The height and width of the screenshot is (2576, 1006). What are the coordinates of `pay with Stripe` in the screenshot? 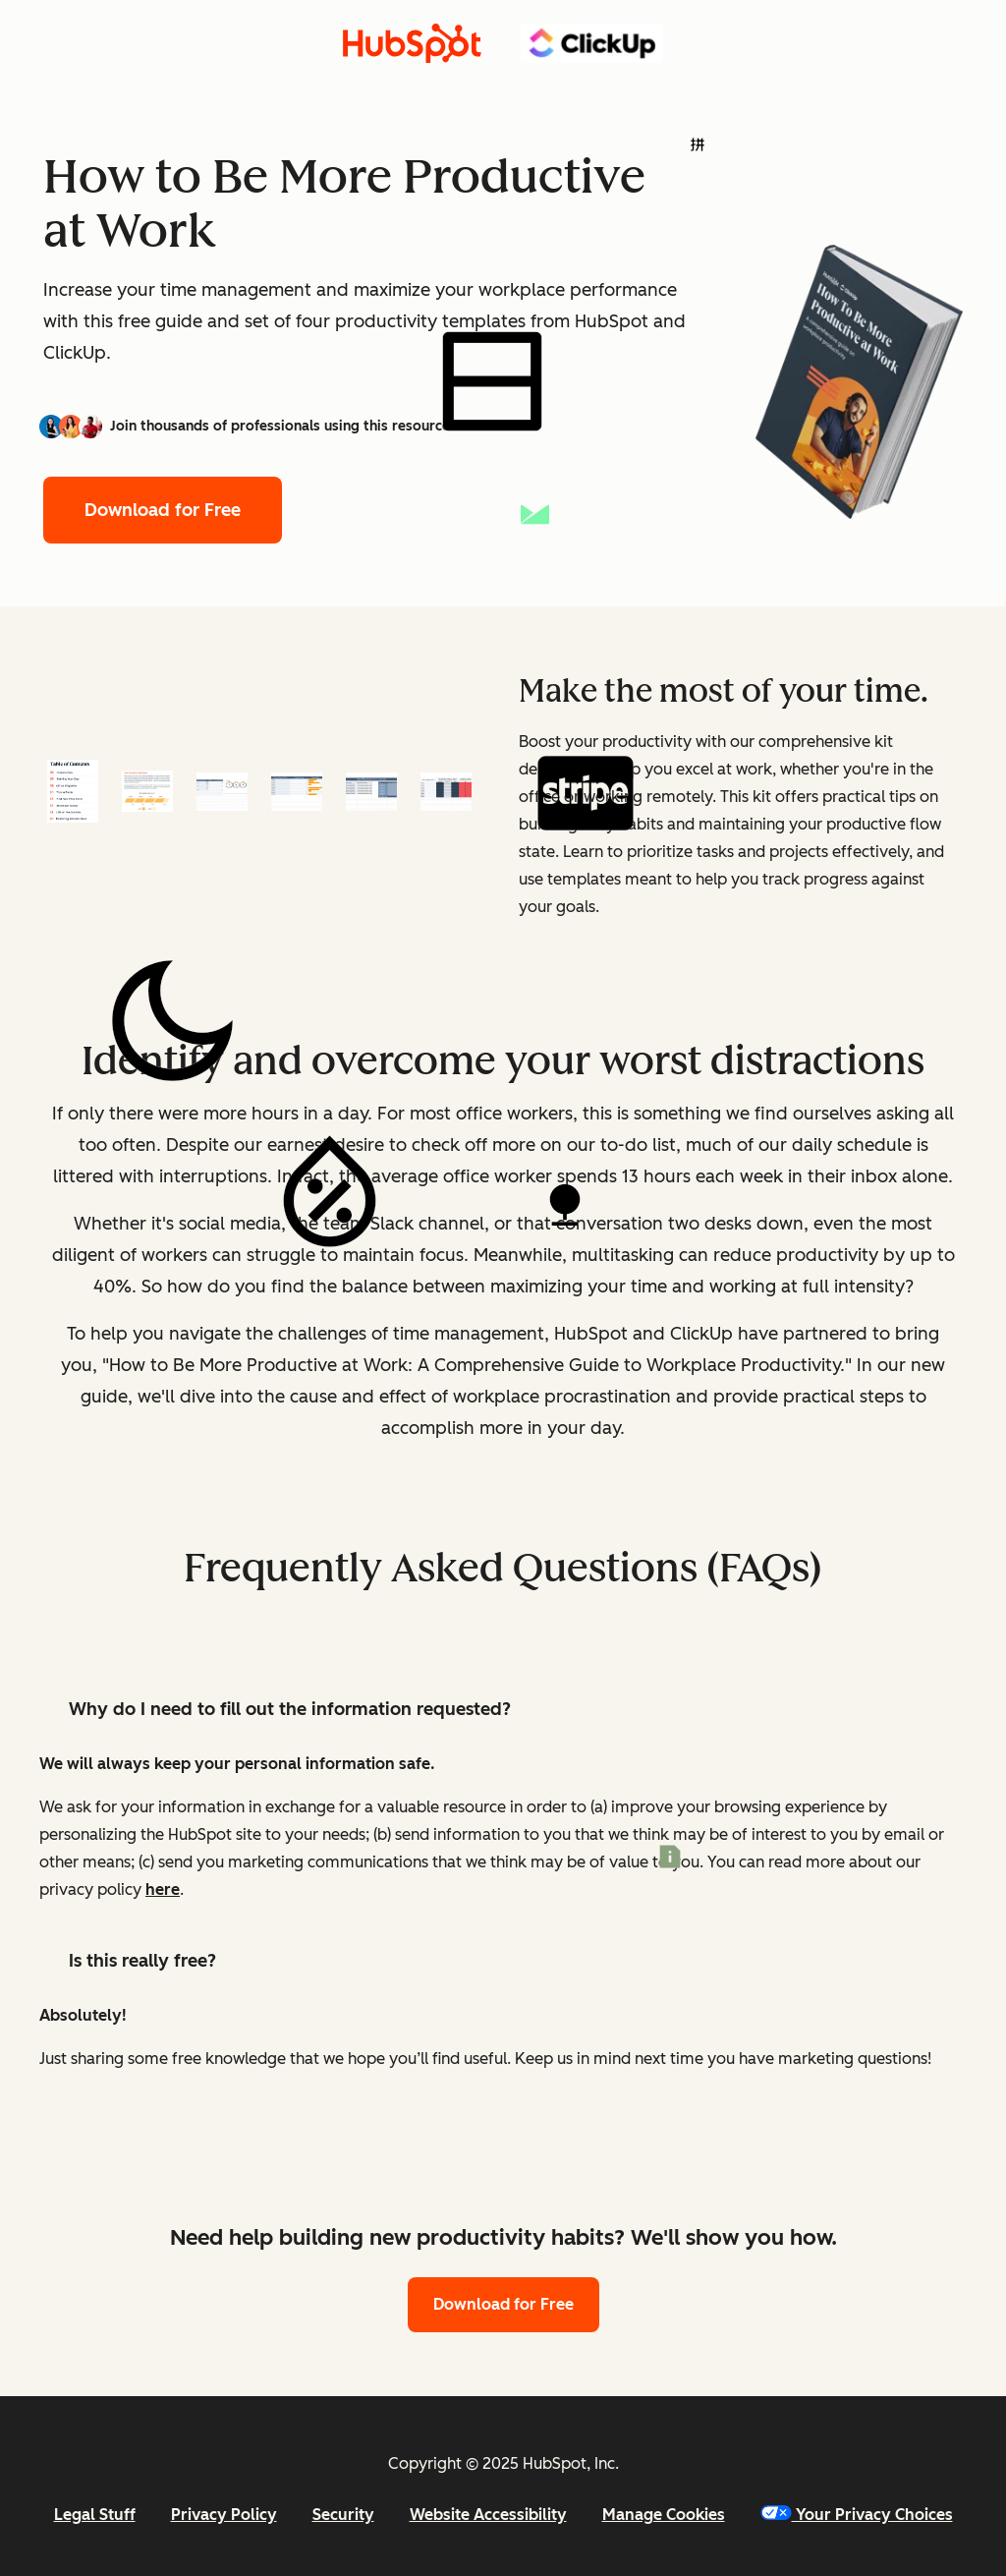 It's located at (586, 793).